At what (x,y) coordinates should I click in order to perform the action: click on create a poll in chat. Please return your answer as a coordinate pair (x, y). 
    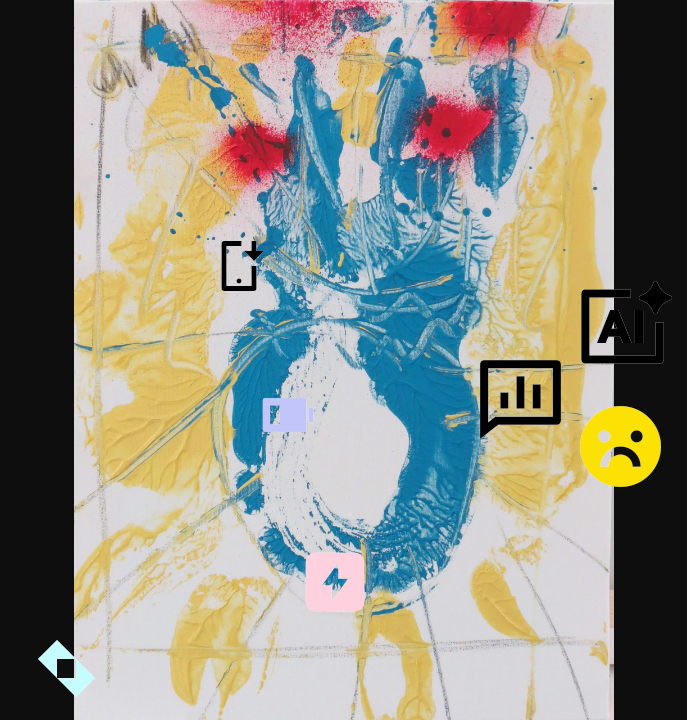
    Looking at the image, I should click on (520, 396).